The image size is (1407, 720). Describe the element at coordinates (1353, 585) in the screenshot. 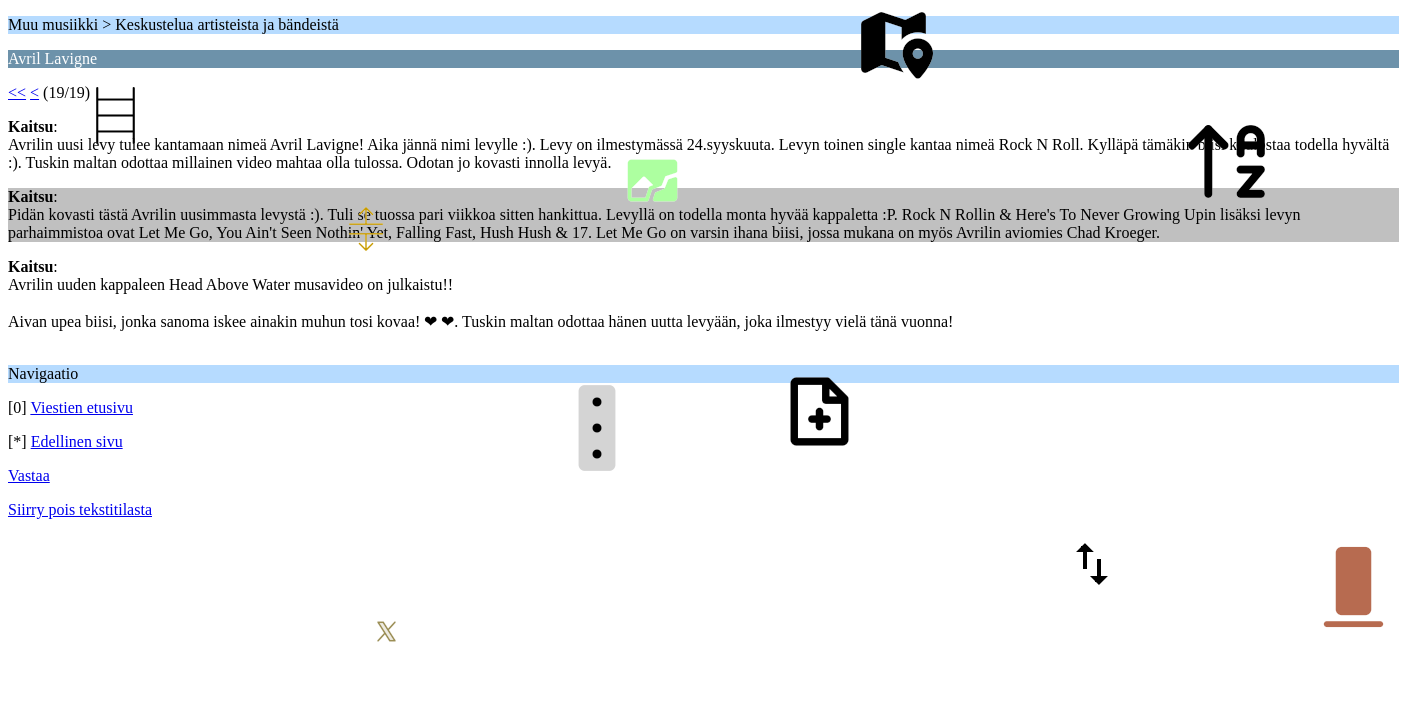

I see `align object to bottom edge` at that location.